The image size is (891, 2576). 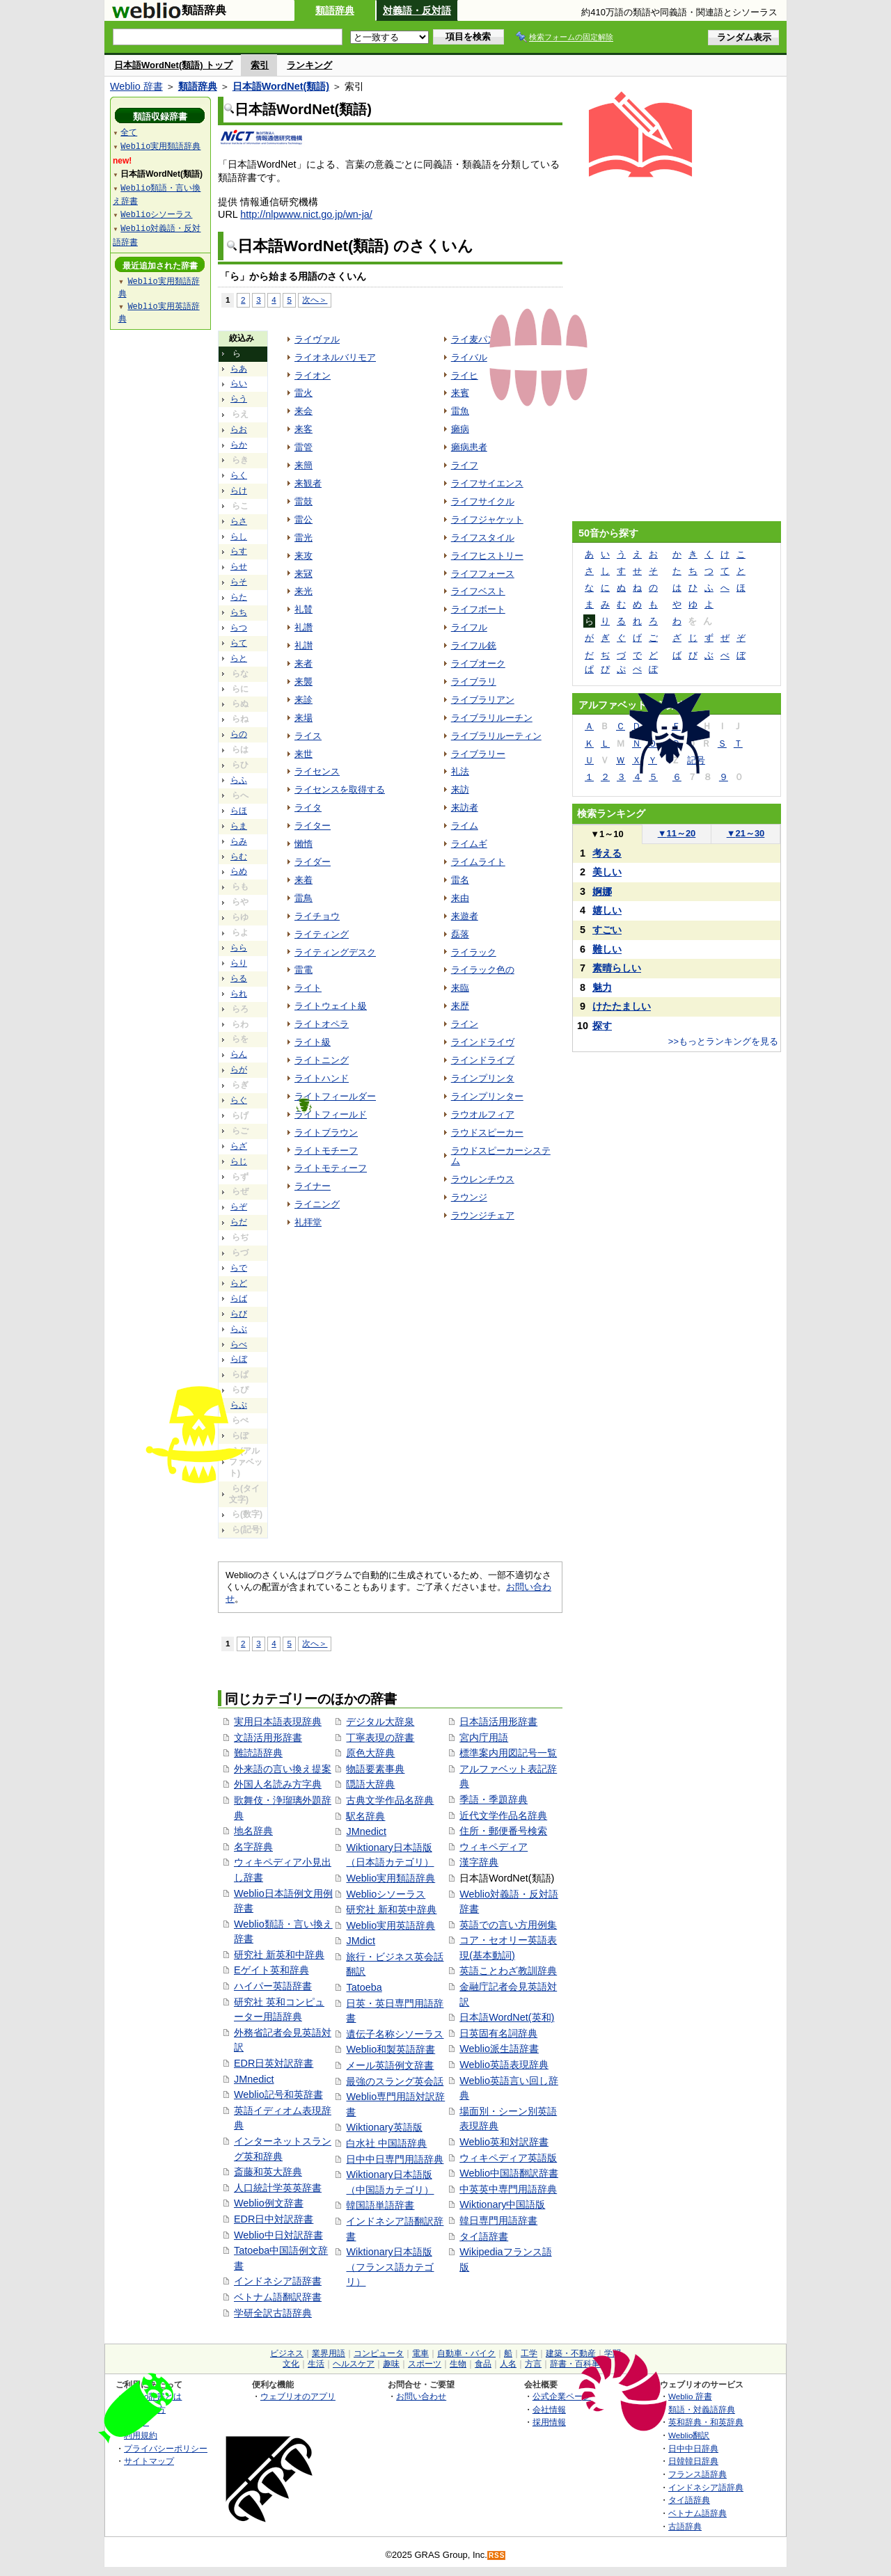 What do you see at coordinates (622, 2391) in the screenshot?
I see `access cooking or food preparation menu` at bounding box center [622, 2391].